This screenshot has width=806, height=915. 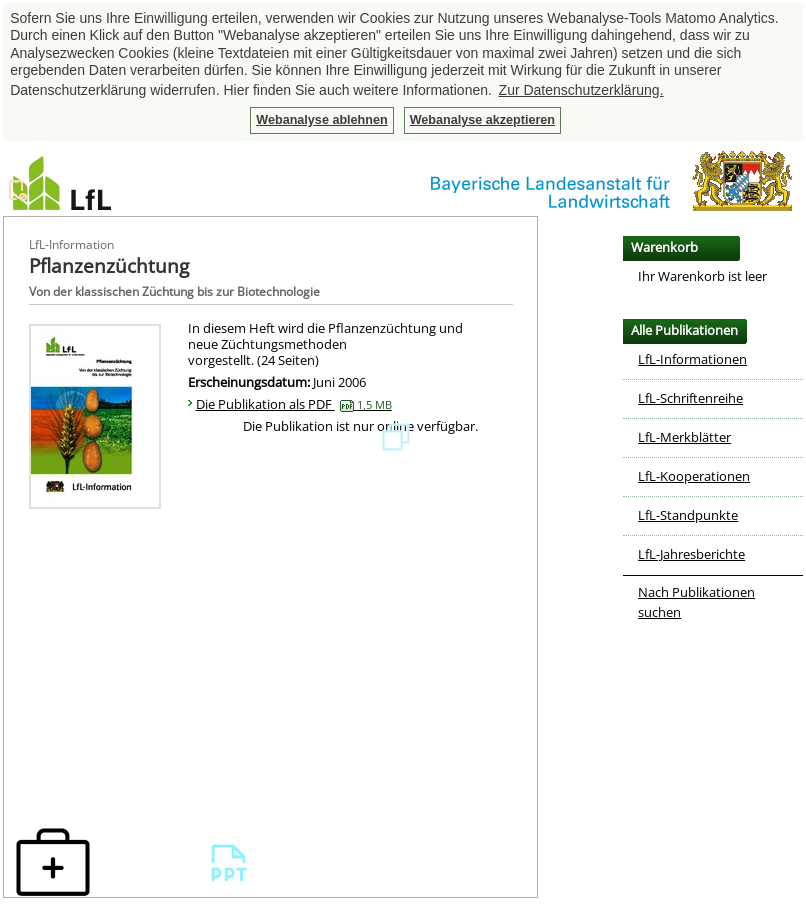 What do you see at coordinates (16, 190) in the screenshot?
I see `cancel mobile device connection` at bounding box center [16, 190].